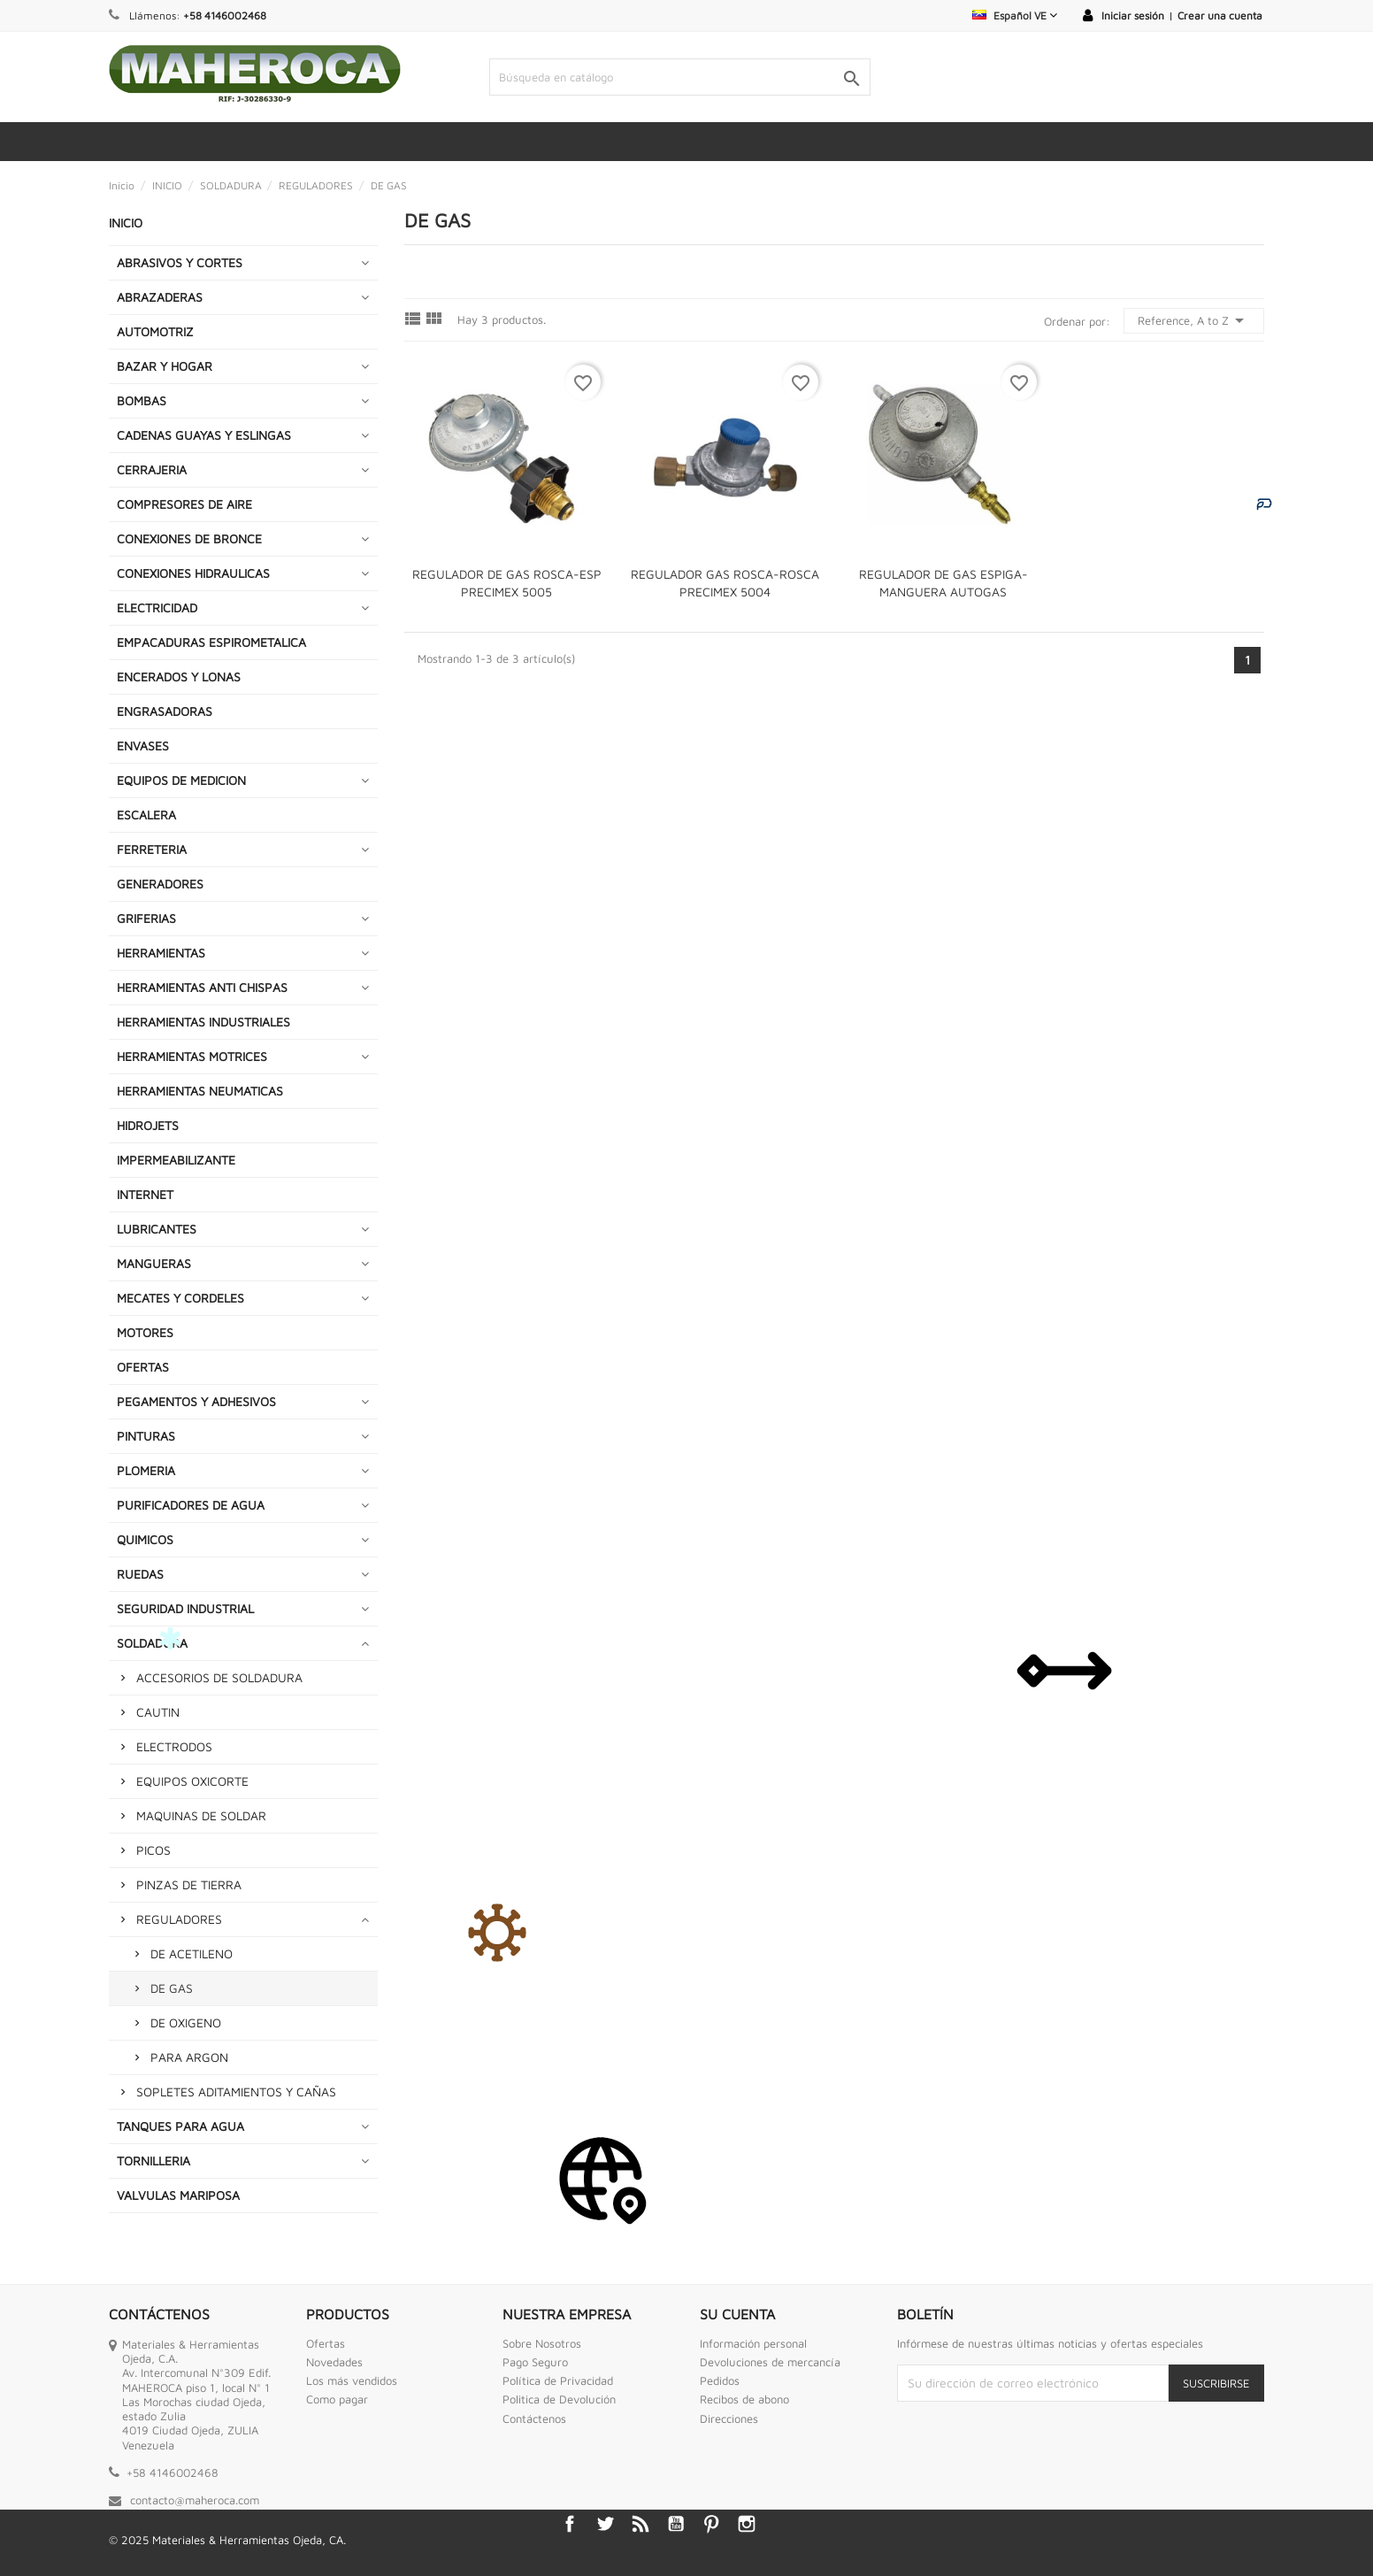  Describe the element at coordinates (497, 1933) in the screenshot. I see `indicates virus or malware detected` at that location.